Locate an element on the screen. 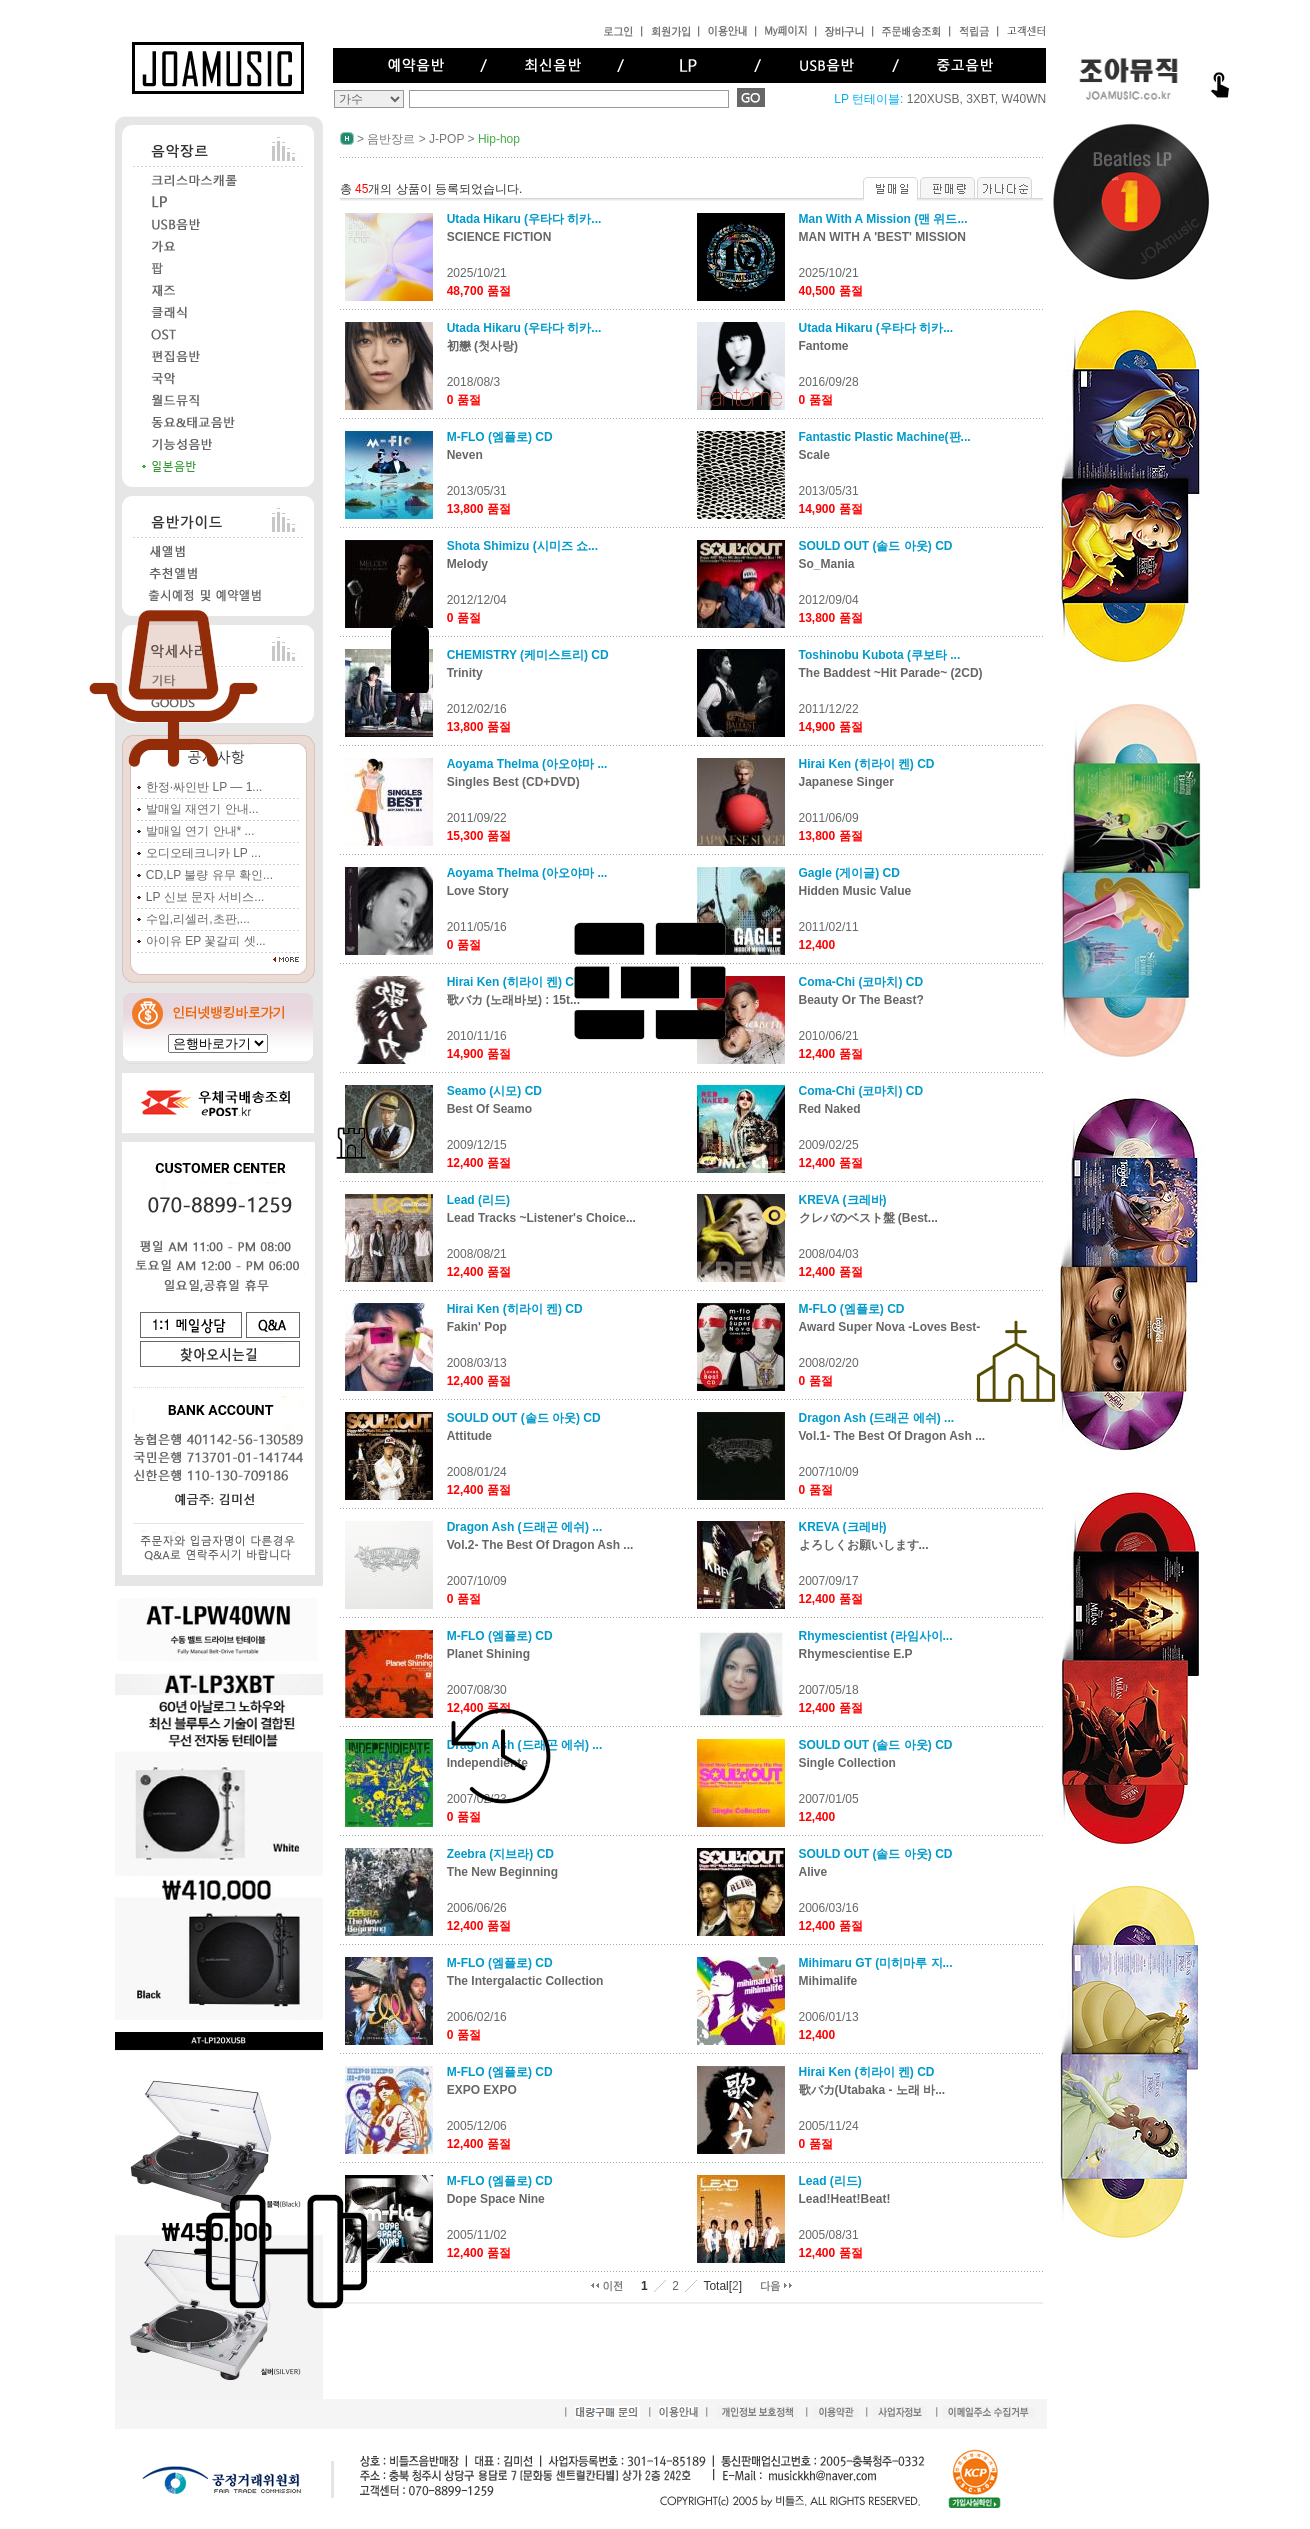 Image resolution: width=1310 pixels, height=2529 pixels. office or workspace settings is located at coordinates (173, 688).